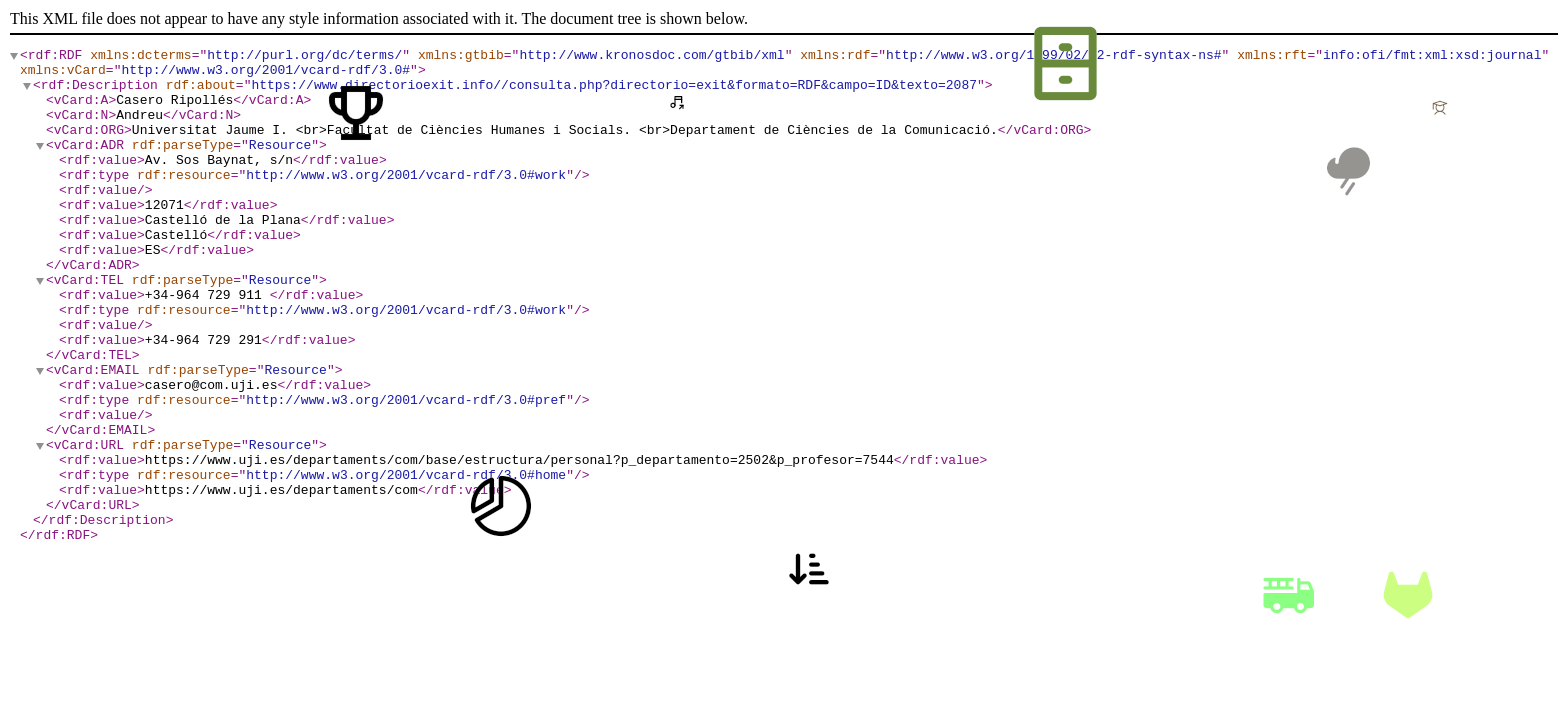 This screenshot has height=720, width=1568. Describe the element at coordinates (501, 506) in the screenshot. I see `view analytics or statistics breakdown` at that location.